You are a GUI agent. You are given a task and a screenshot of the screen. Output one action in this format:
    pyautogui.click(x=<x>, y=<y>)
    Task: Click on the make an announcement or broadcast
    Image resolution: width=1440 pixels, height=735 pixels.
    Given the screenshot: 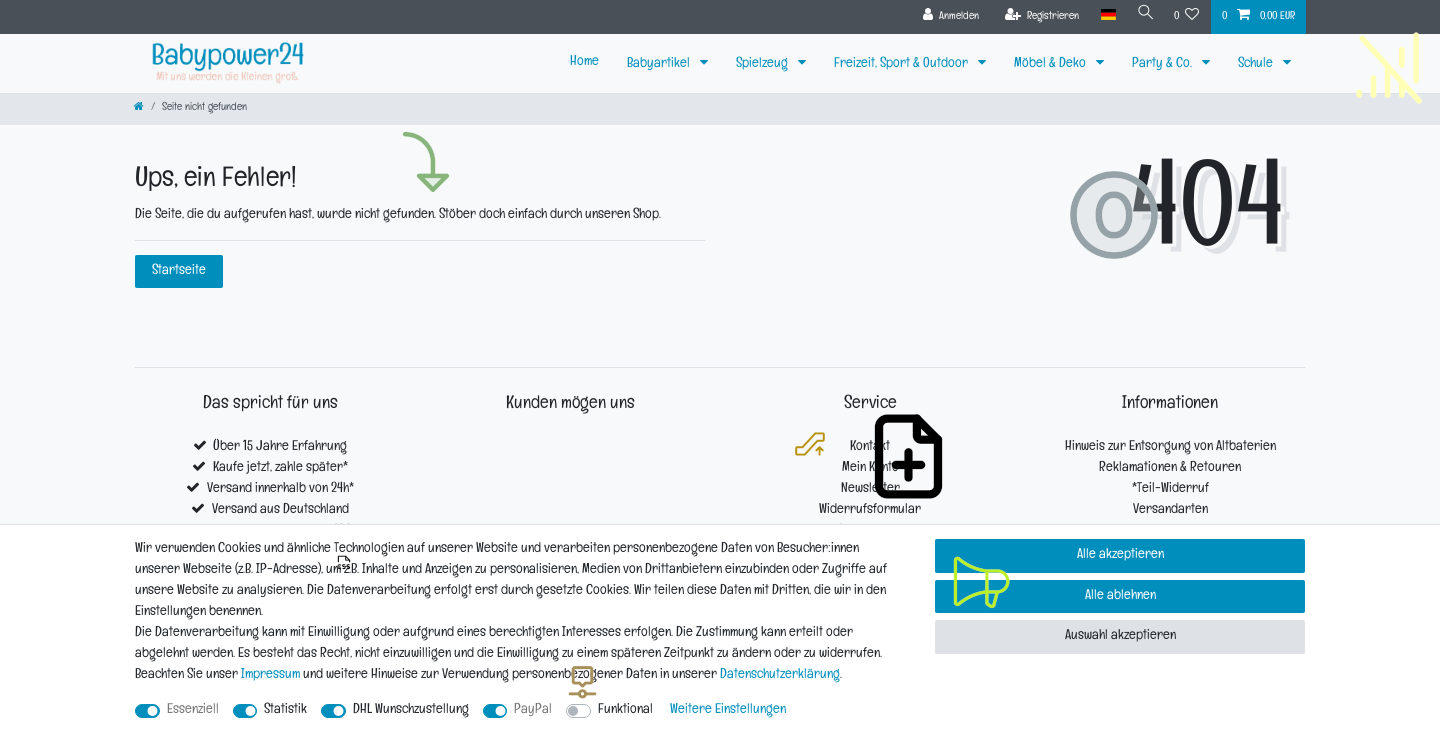 What is the action you would take?
    pyautogui.click(x=978, y=583)
    